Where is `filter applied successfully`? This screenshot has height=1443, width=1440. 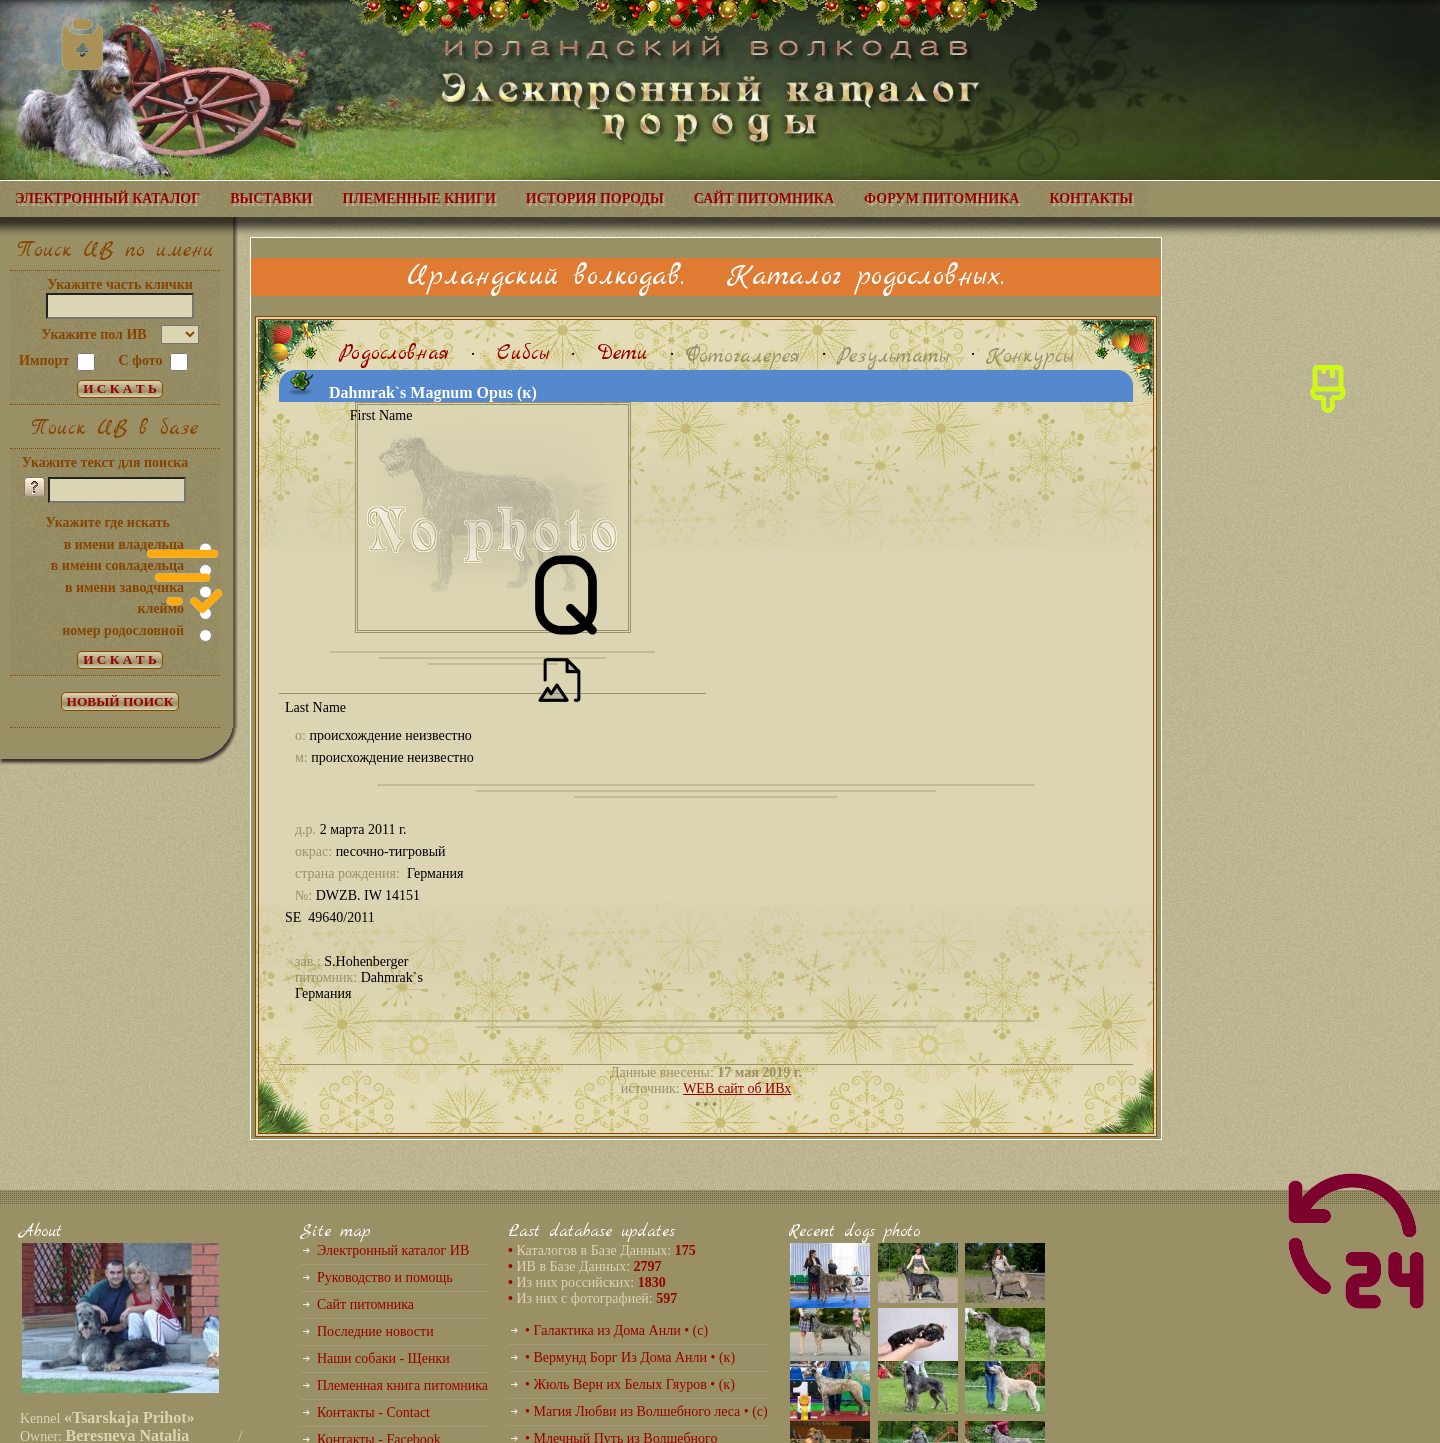
filter applied successfully is located at coordinates (182, 577).